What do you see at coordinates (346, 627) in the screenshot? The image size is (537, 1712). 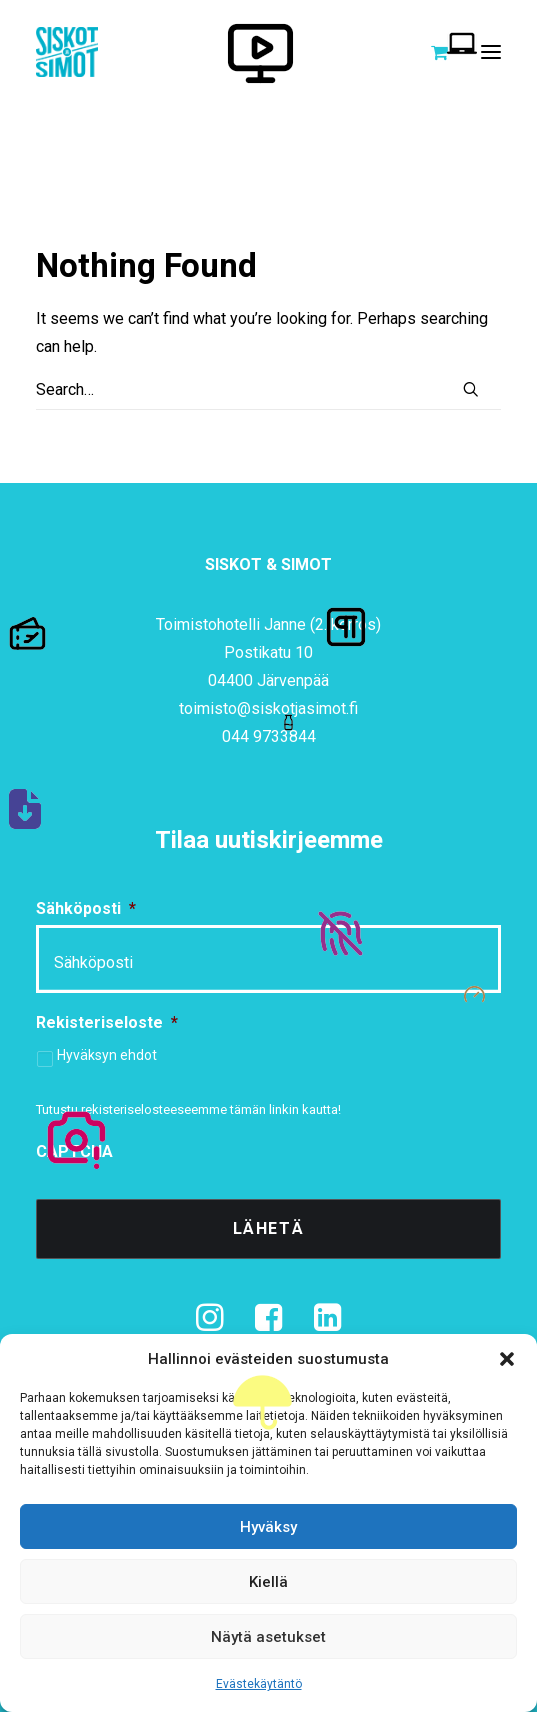 I see `toggle paragraph formatting marks` at bounding box center [346, 627].